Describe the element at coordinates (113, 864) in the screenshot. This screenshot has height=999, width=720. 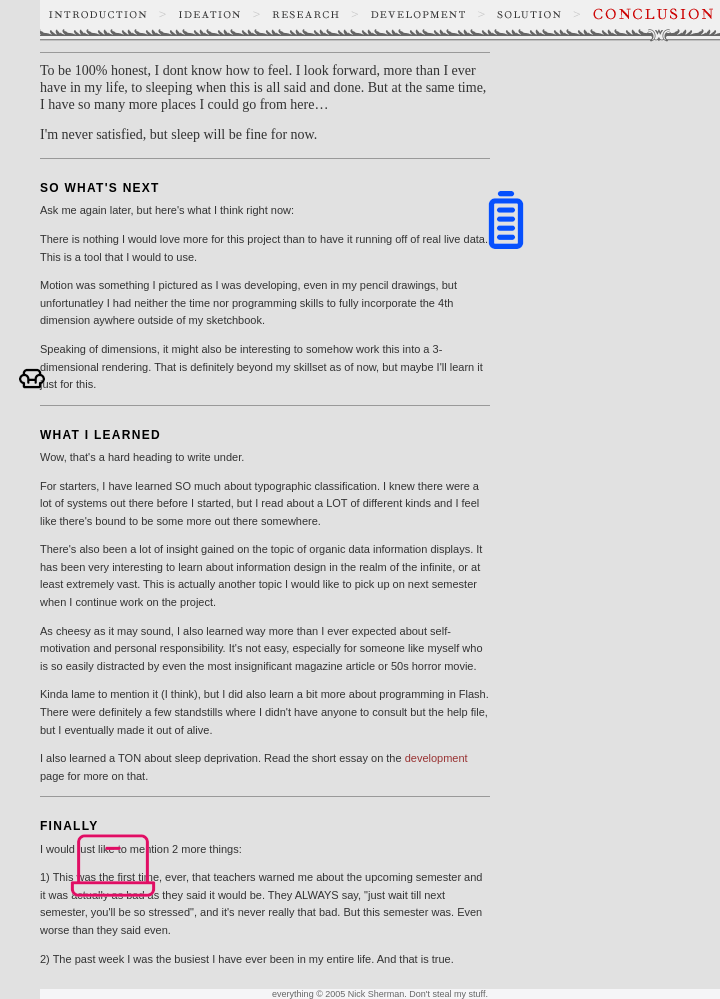
I see `switch to desktop view` at that location.